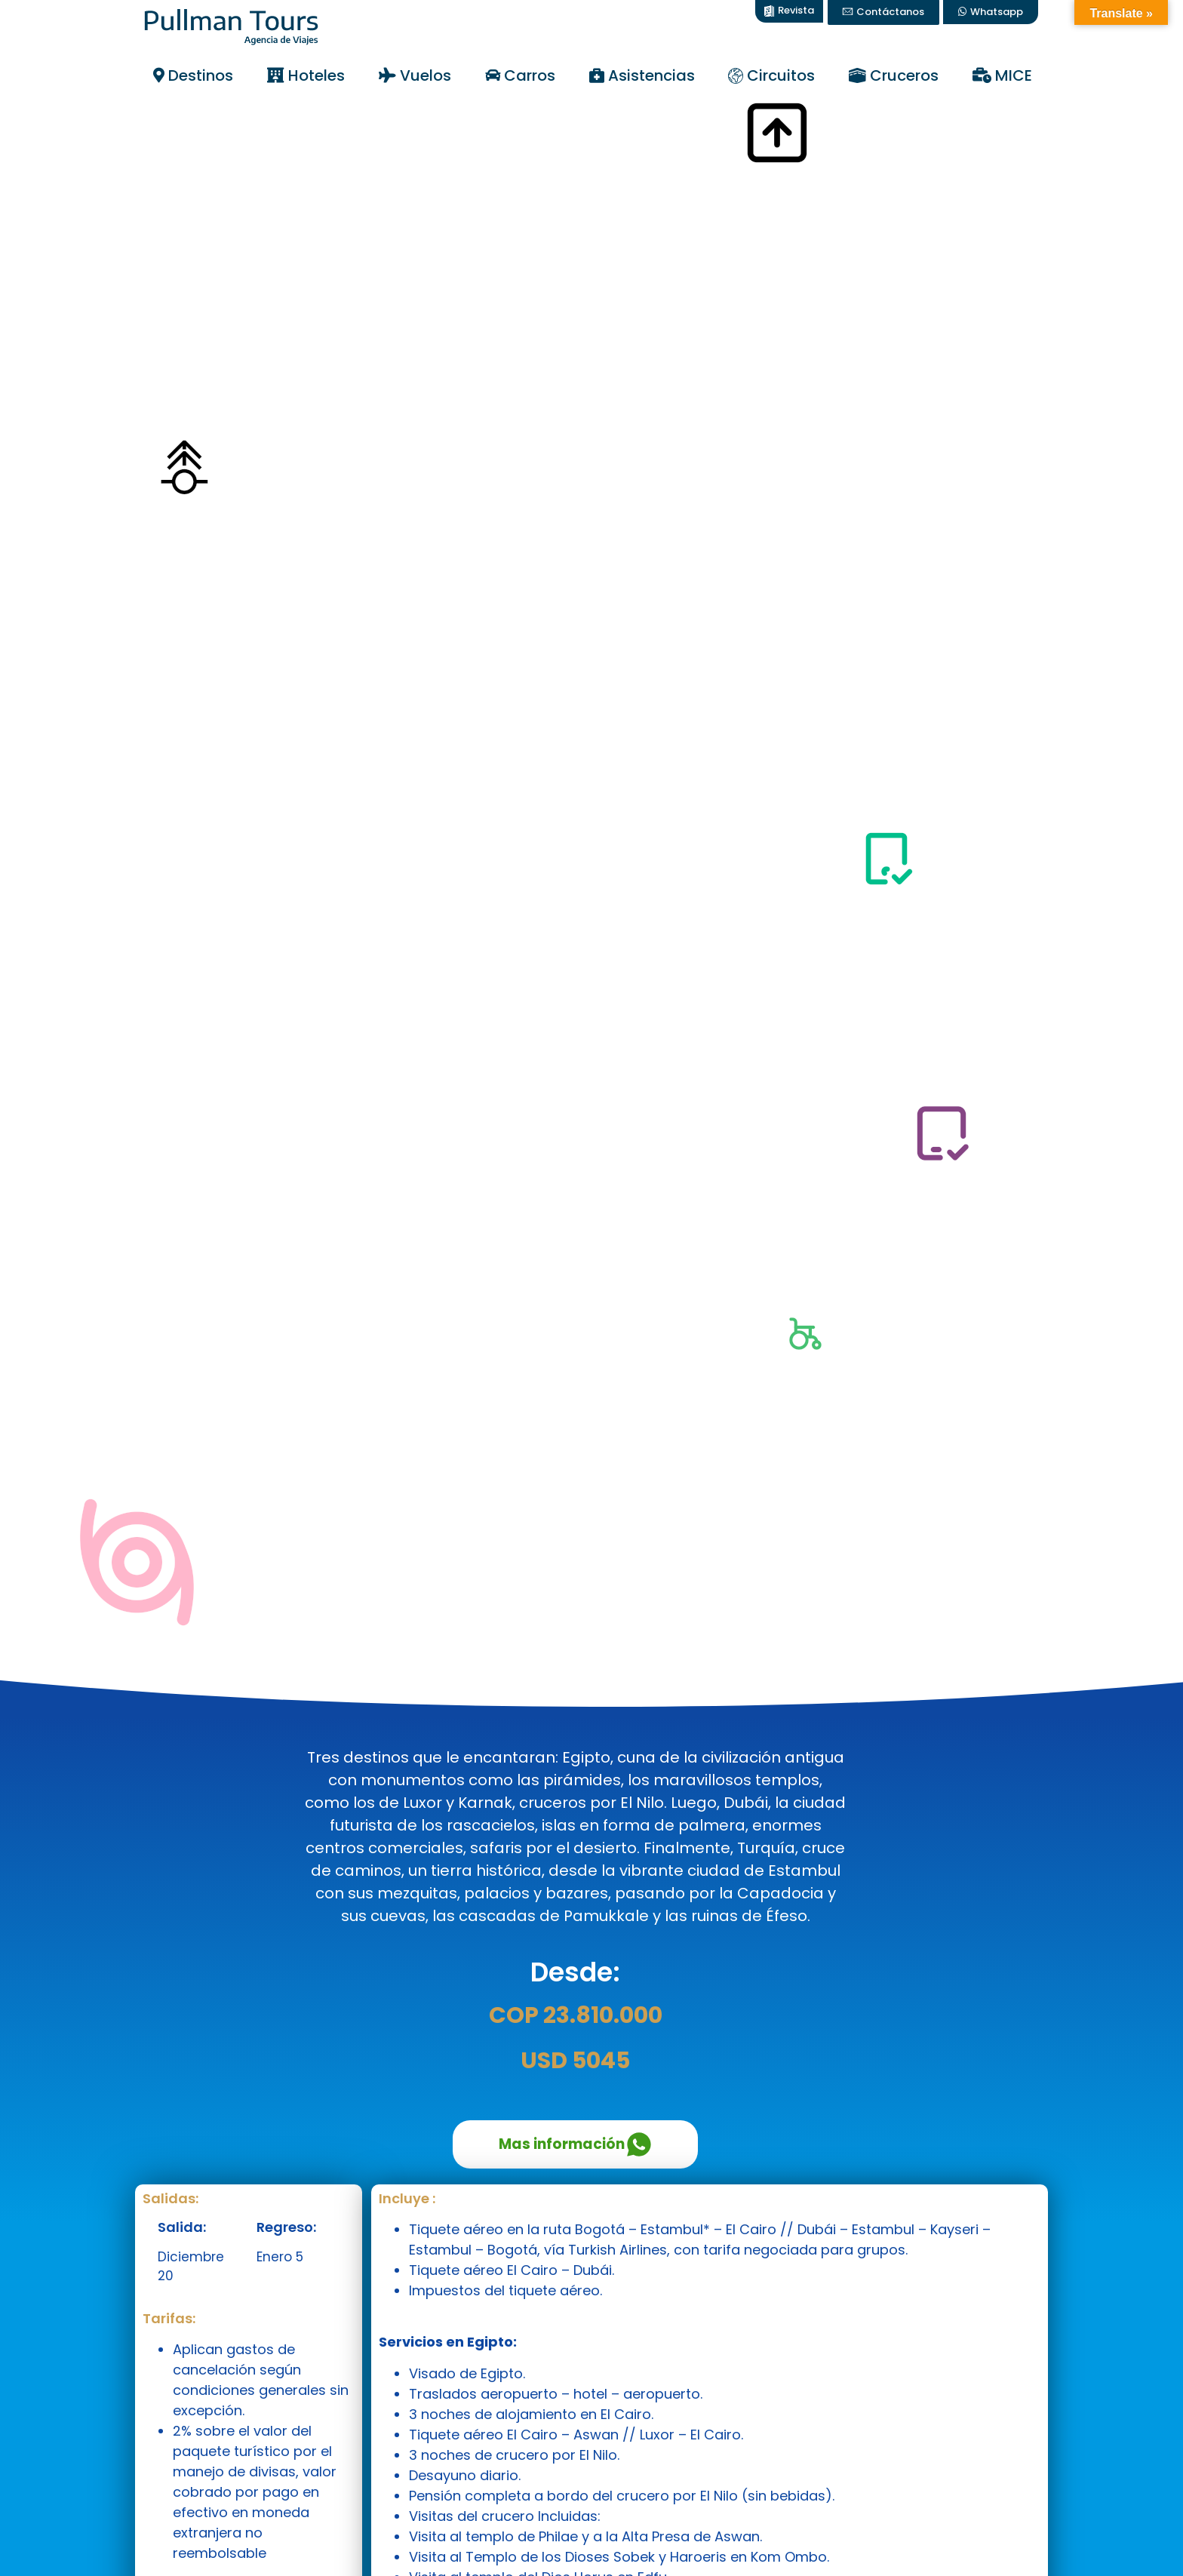 Image resolution: width=1183 pixels, height=2576 pixels. What do you see at coordinates (183, 466) in the screenshot?
I see `force push changes to a repository` at bounding box center [183, 466].